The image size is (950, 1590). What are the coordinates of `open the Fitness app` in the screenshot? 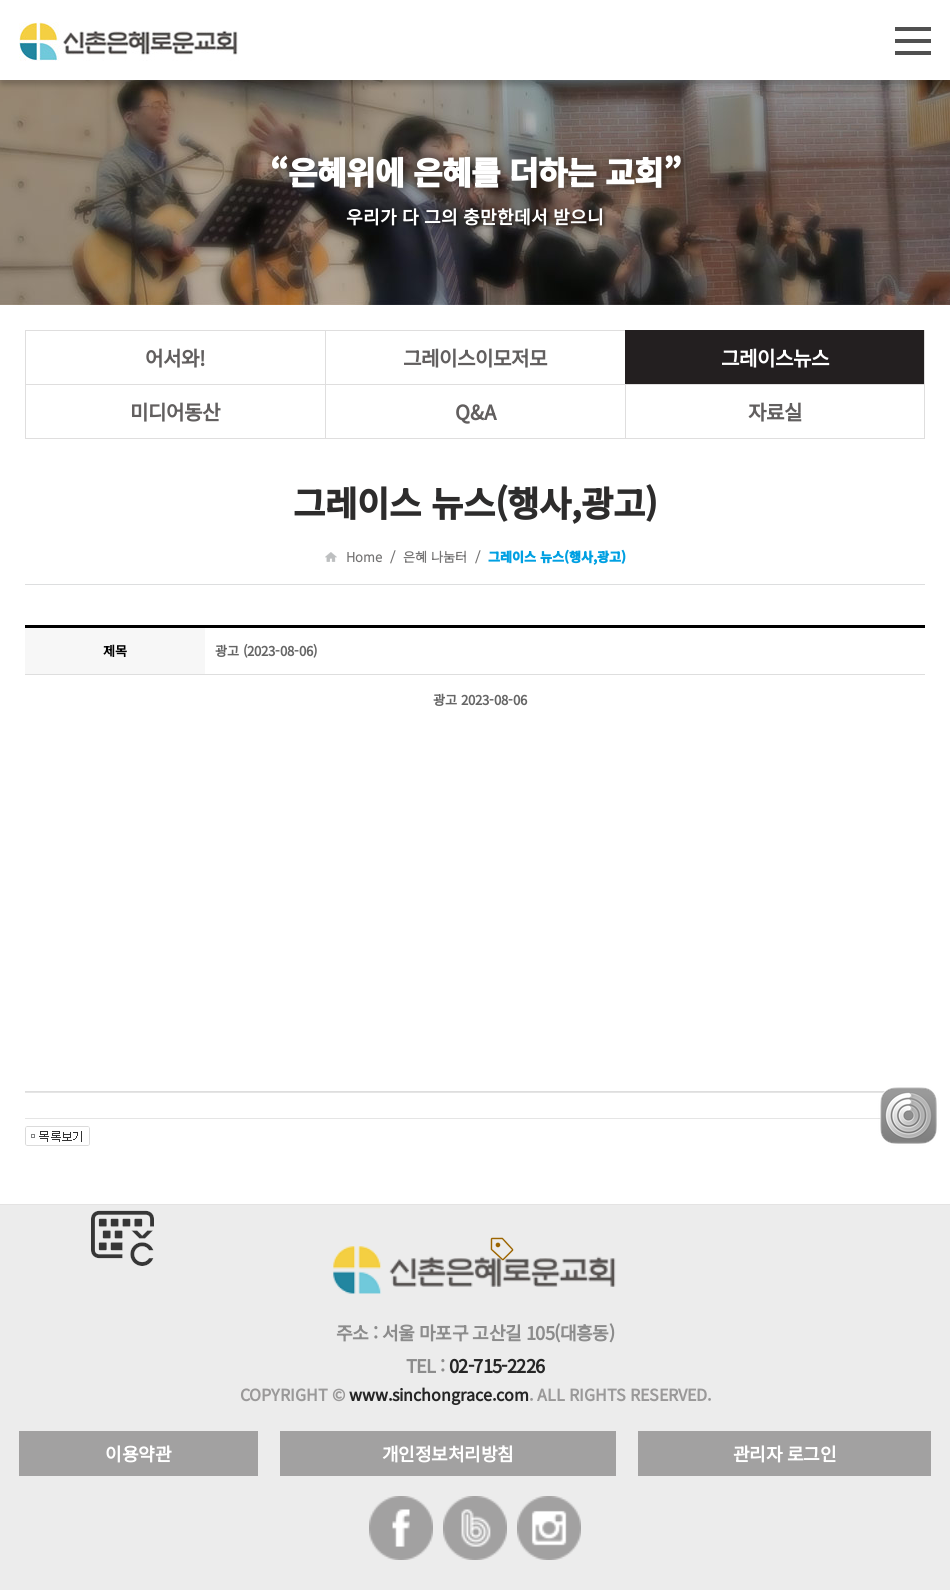 It's located at (908, 1115).